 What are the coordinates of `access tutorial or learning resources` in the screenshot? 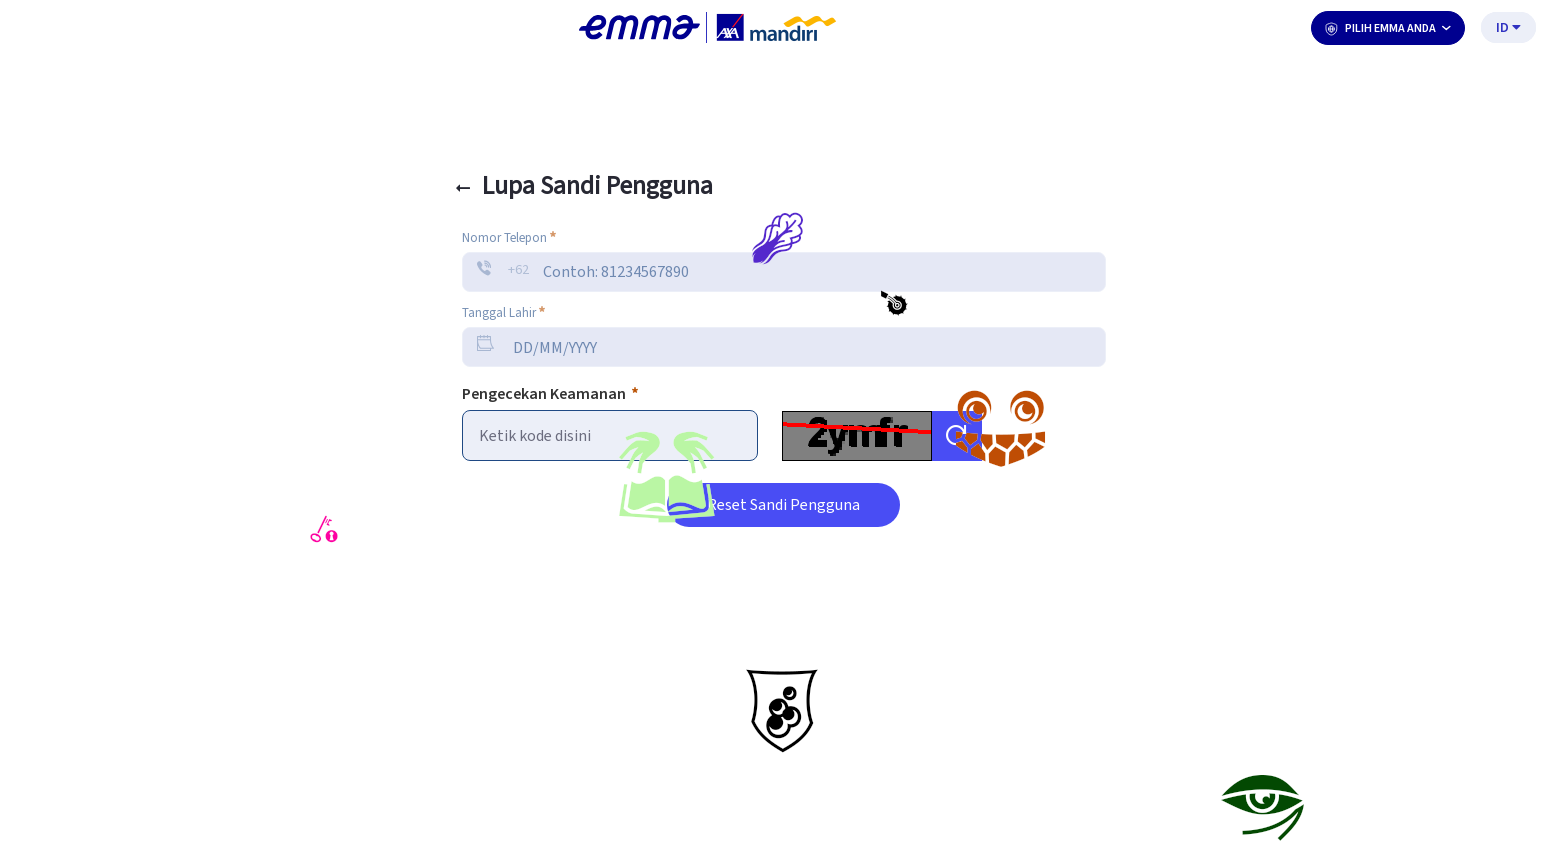 It's located at (666, 479).